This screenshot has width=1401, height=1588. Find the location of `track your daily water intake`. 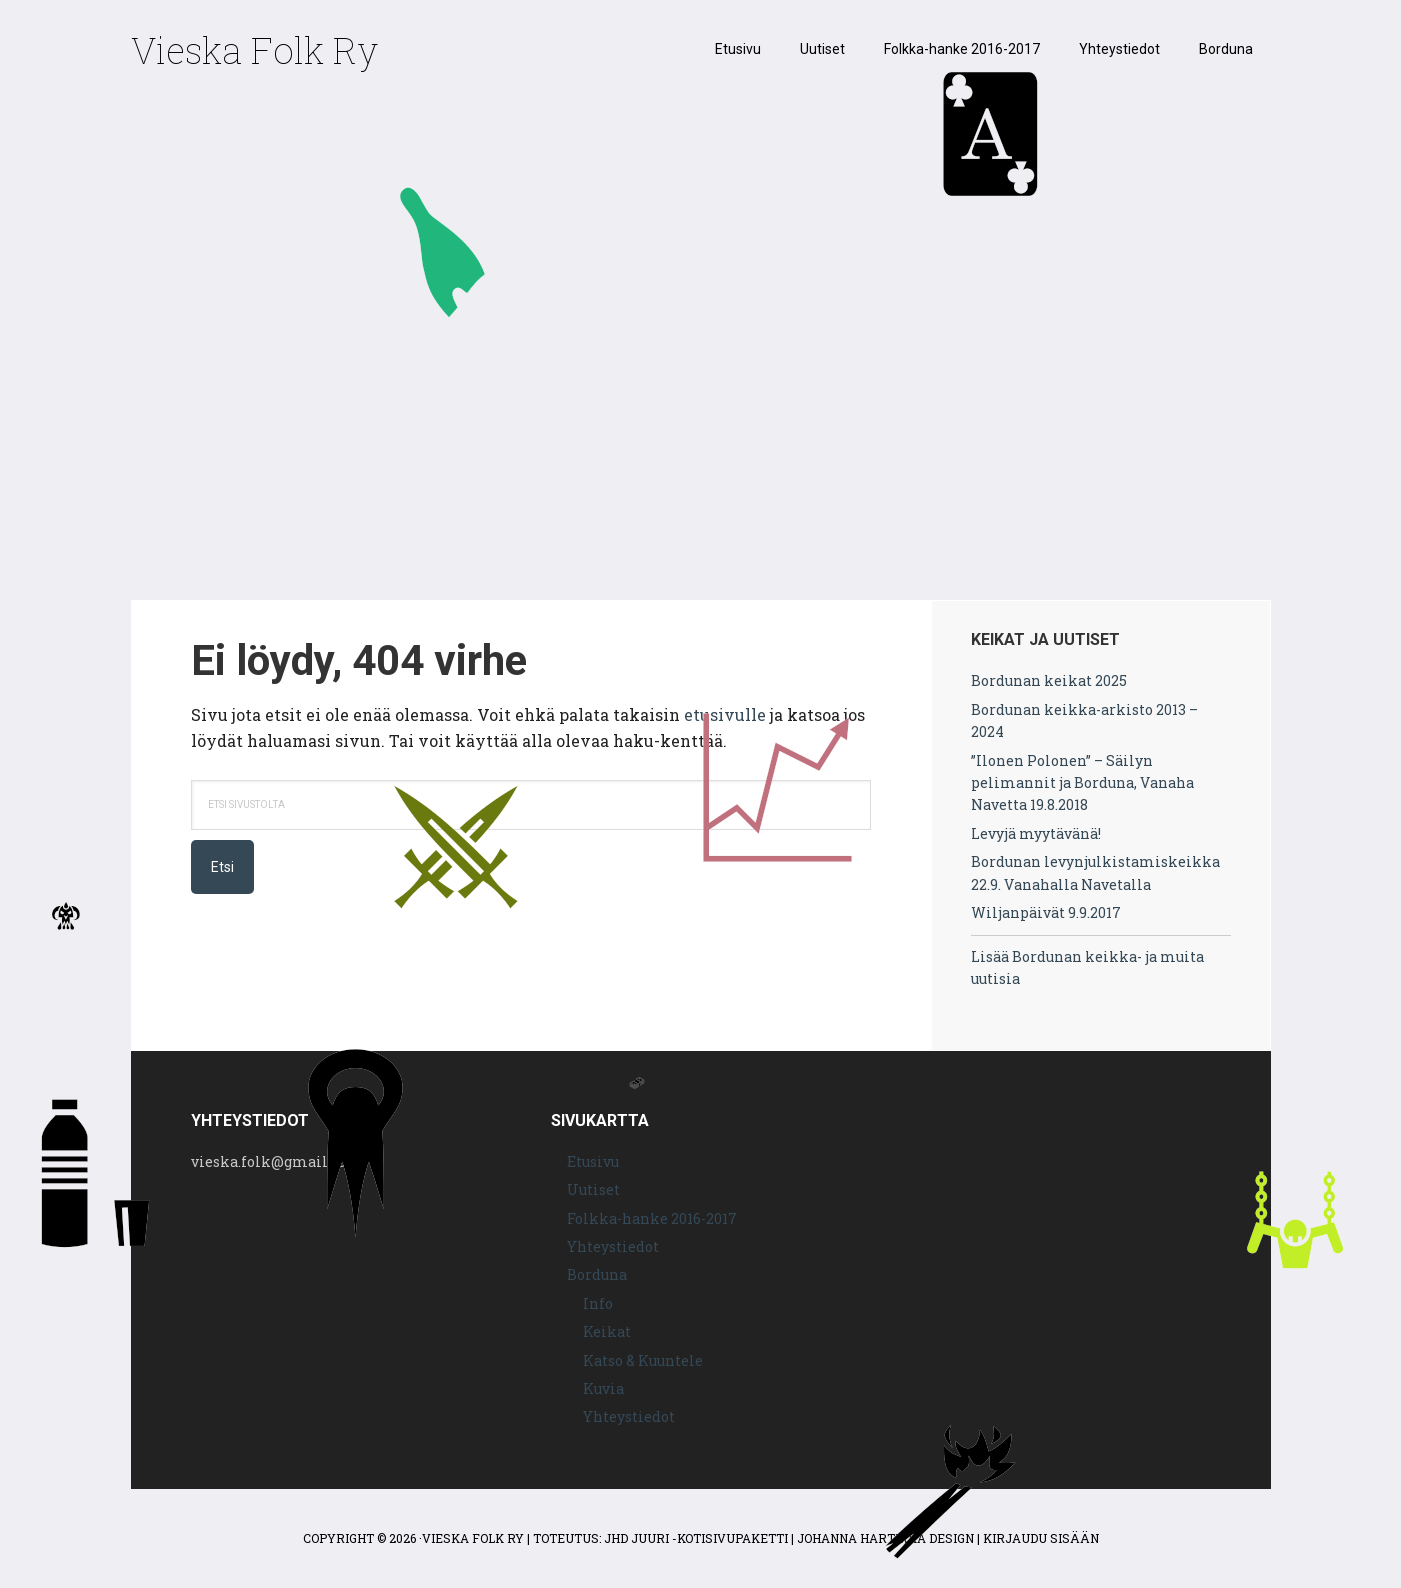

track your daily water intake is located at coordinates (95, 1171).